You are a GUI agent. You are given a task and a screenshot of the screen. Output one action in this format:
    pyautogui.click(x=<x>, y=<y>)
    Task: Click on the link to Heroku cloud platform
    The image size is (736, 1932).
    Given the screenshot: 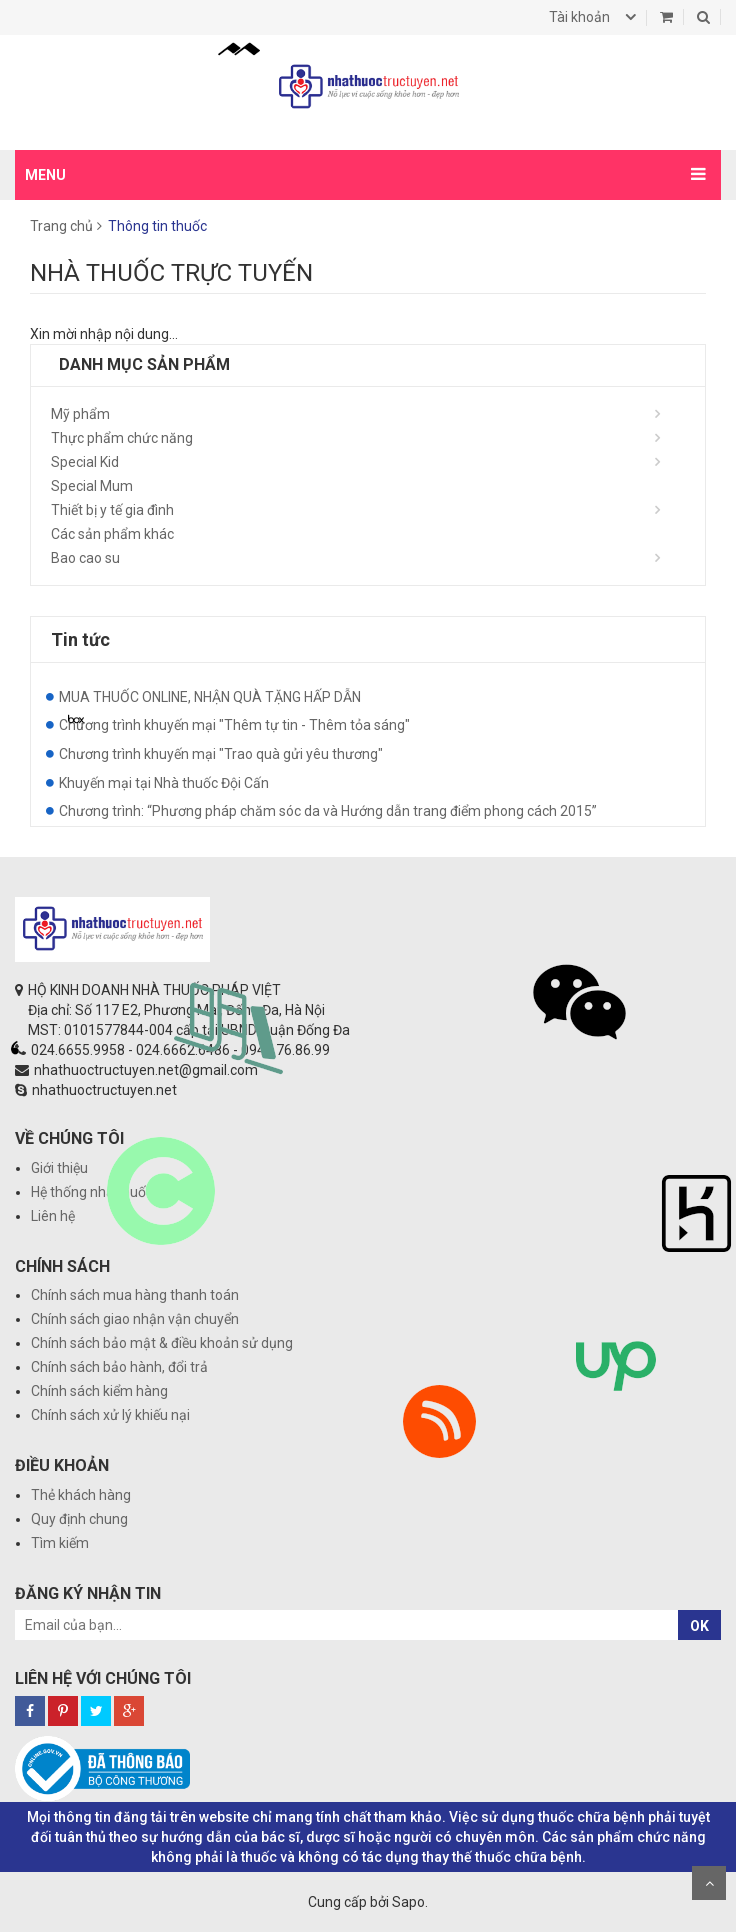 What is the action you would take?
    pyautogui.click(x=696, y=1213)
    